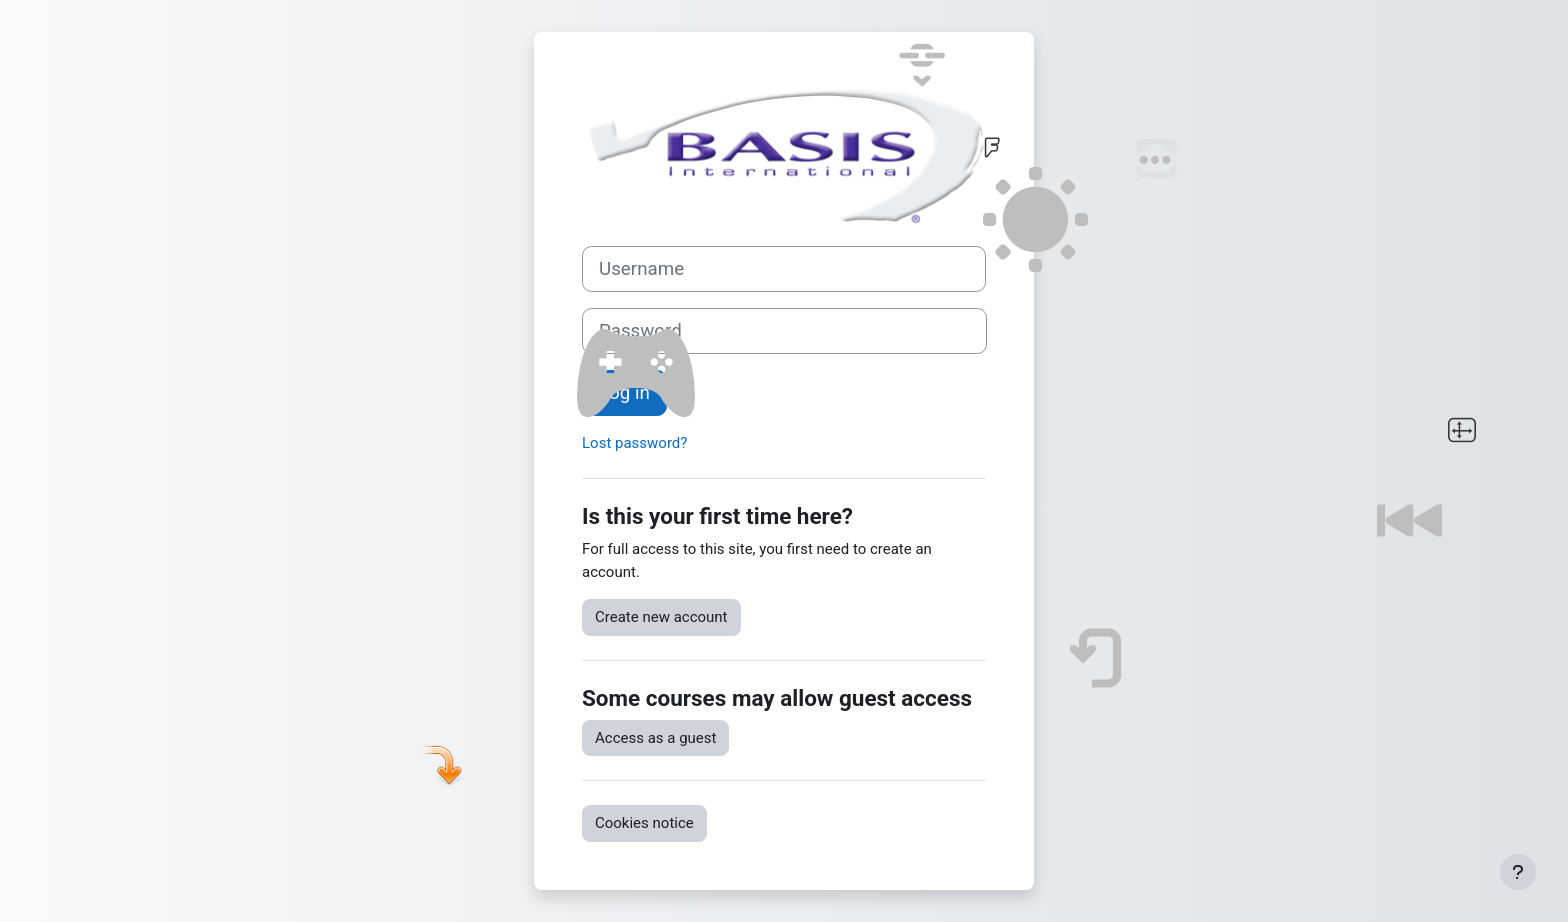  Describe the element at coordinates (1409, 520) in the screenshot. I see `skip to previous track` at that location.